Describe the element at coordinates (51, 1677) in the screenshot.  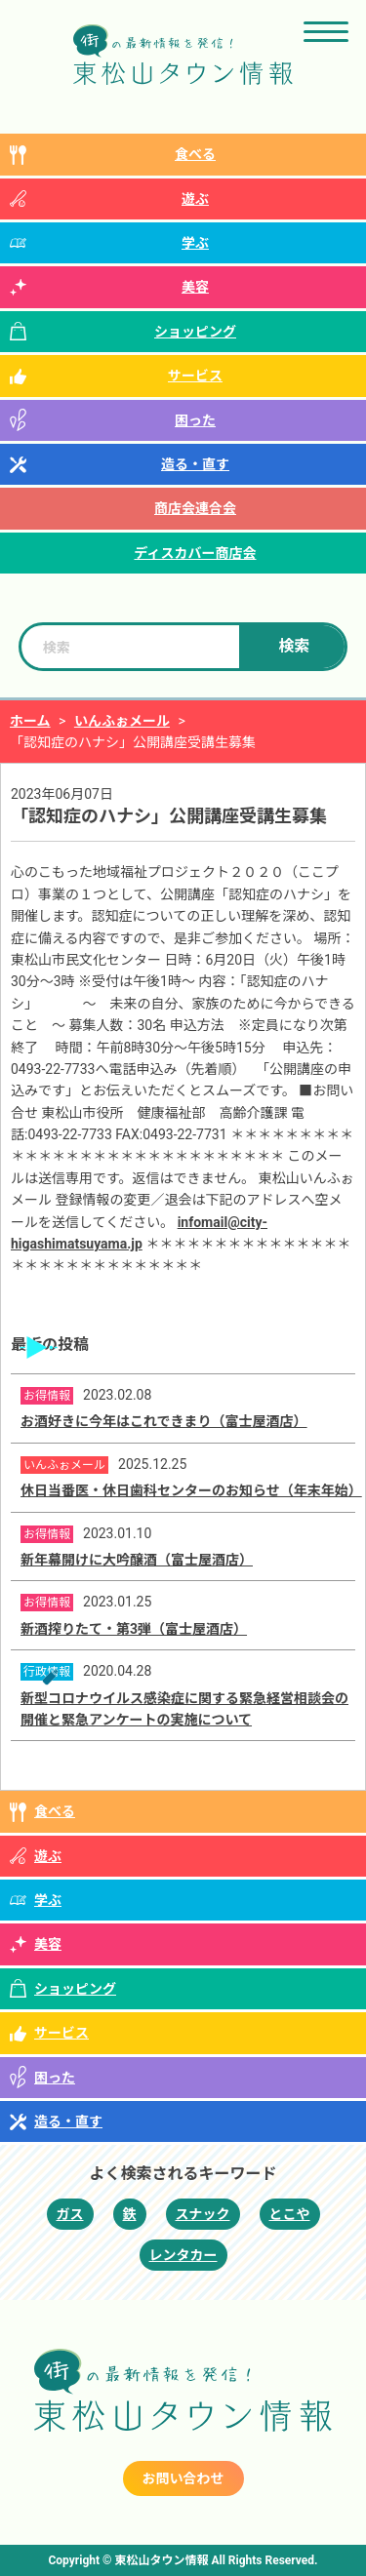
I see `access external storage device` at that location.